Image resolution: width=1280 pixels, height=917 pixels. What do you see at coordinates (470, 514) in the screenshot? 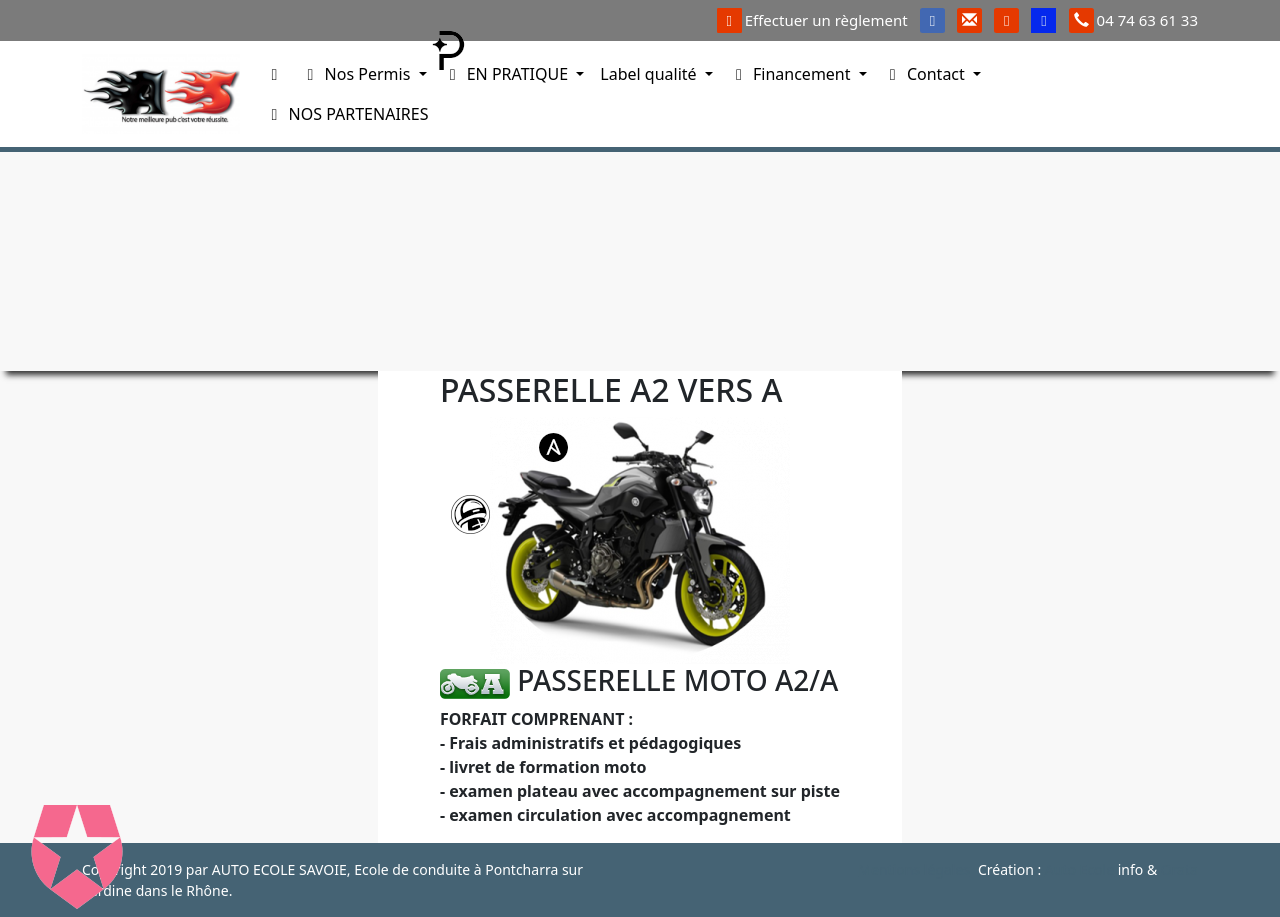
I see `visit alternativeto website to find software alternatives` at bounding box center [470, 514].